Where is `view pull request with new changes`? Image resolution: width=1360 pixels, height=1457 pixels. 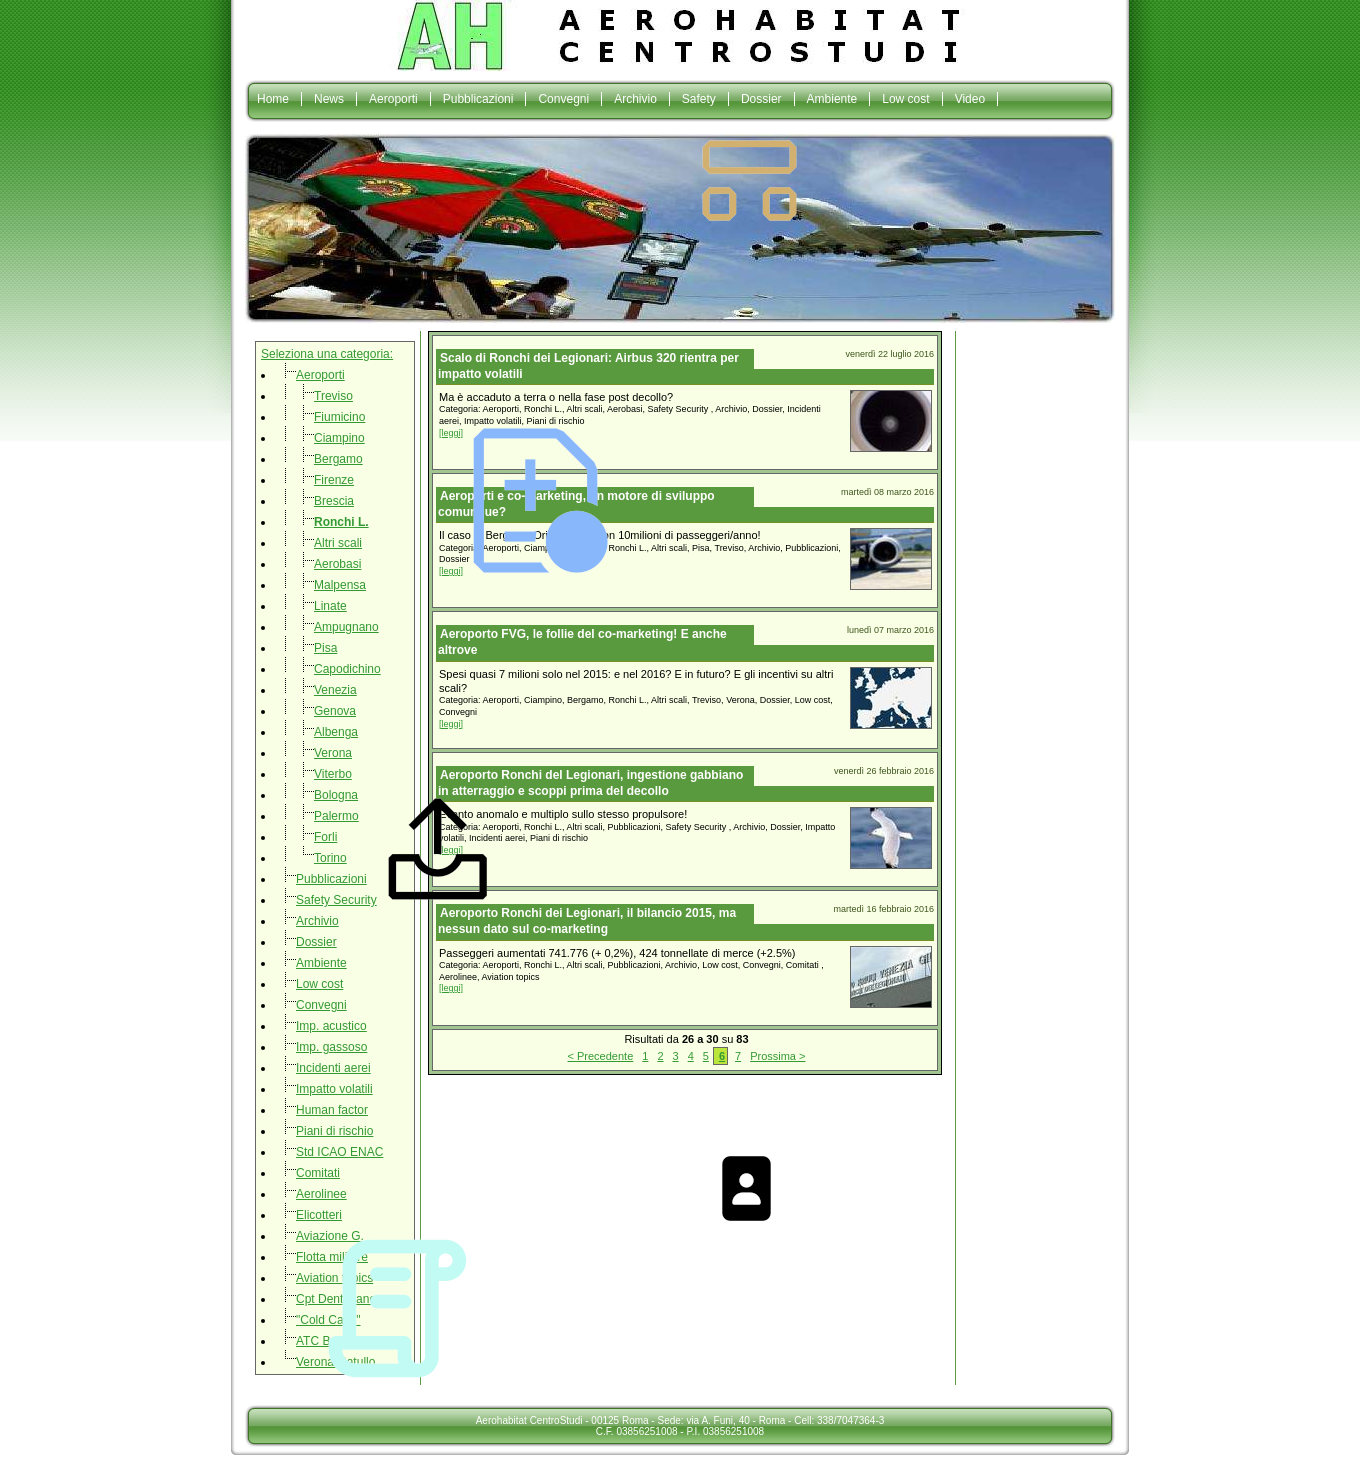 view pull request with new changes is located at coordinates (535, 500).